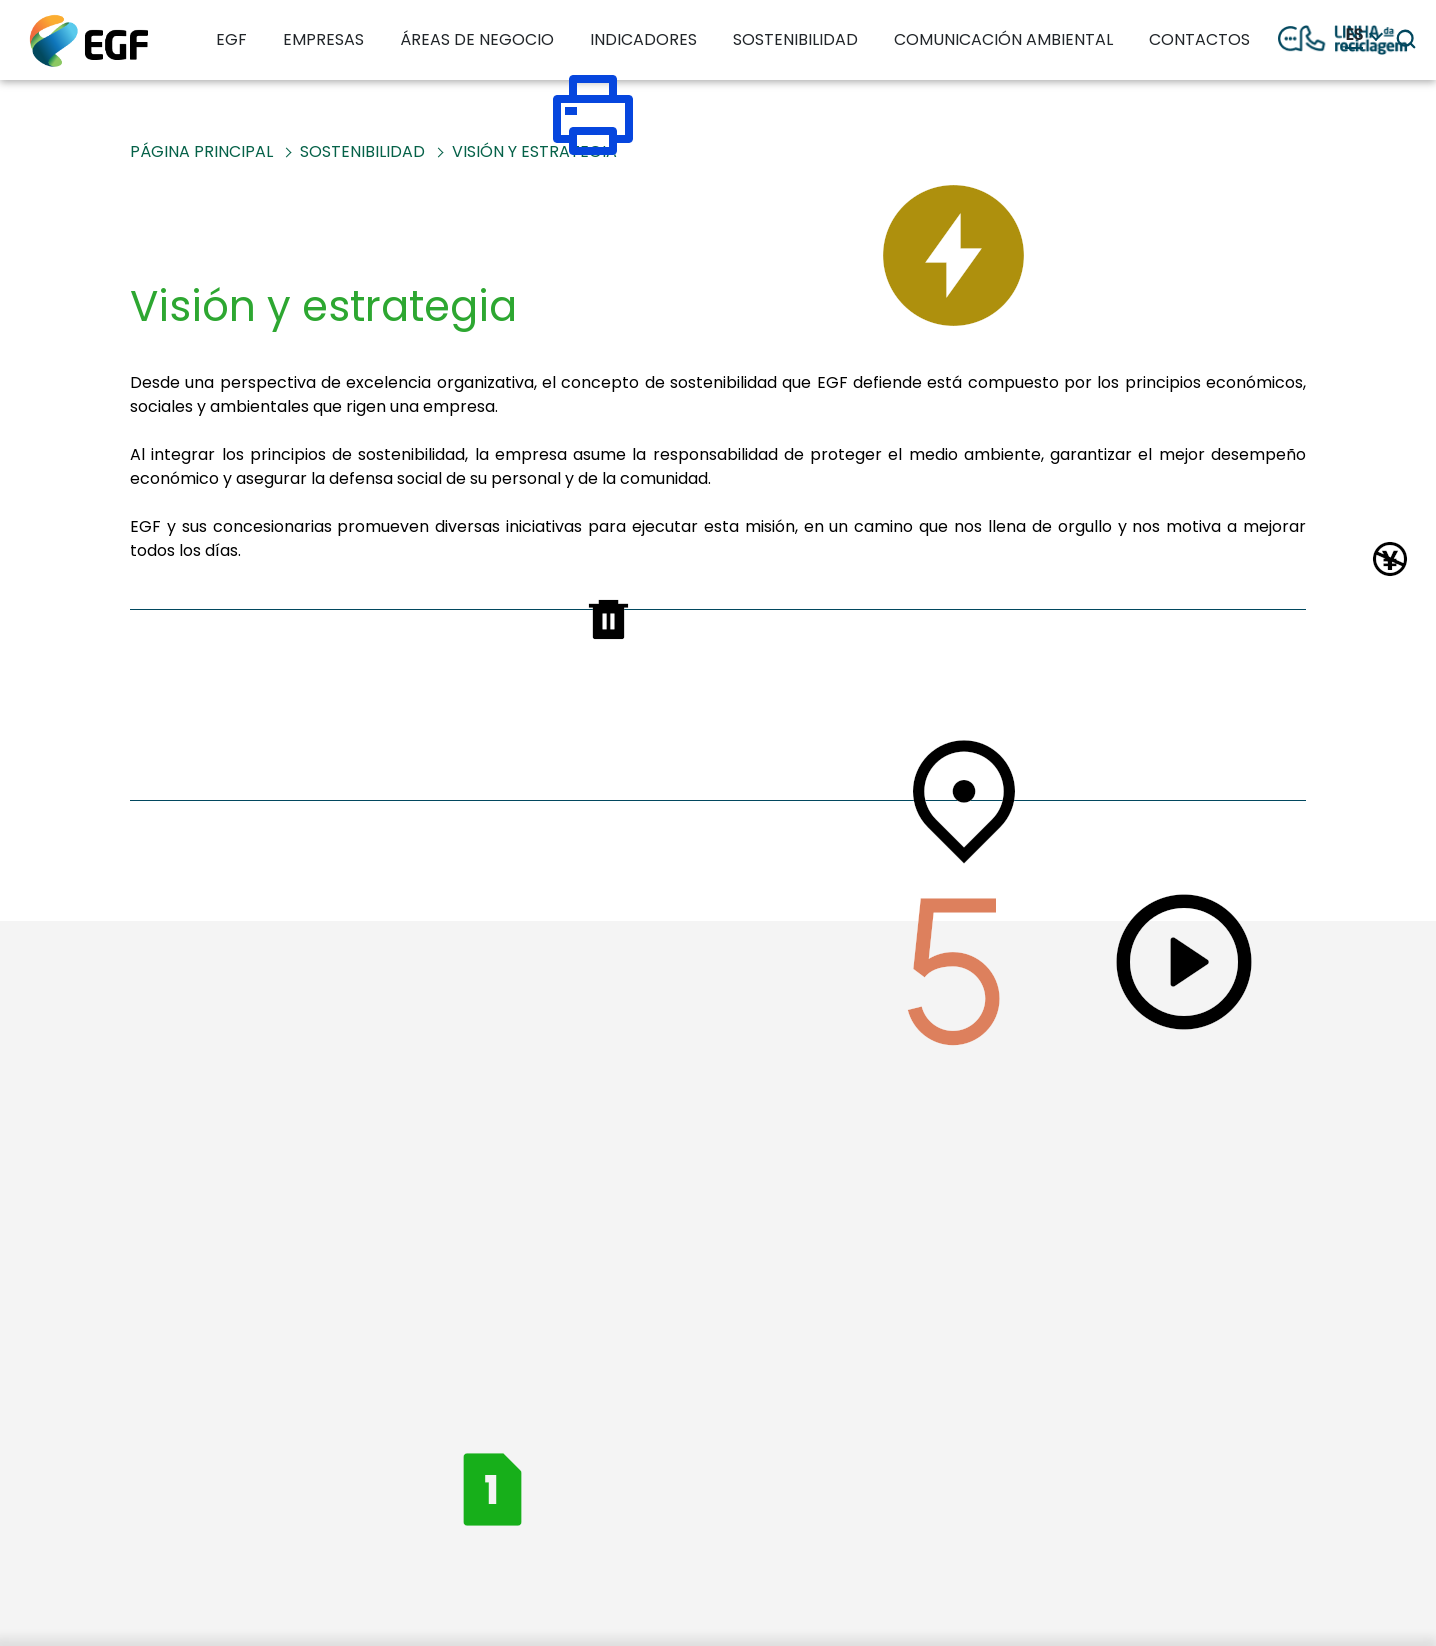  What do you see at coordinates (953, 255) in the screenshot?
I see `play media from disc drive` at bounding box center [953, 255].